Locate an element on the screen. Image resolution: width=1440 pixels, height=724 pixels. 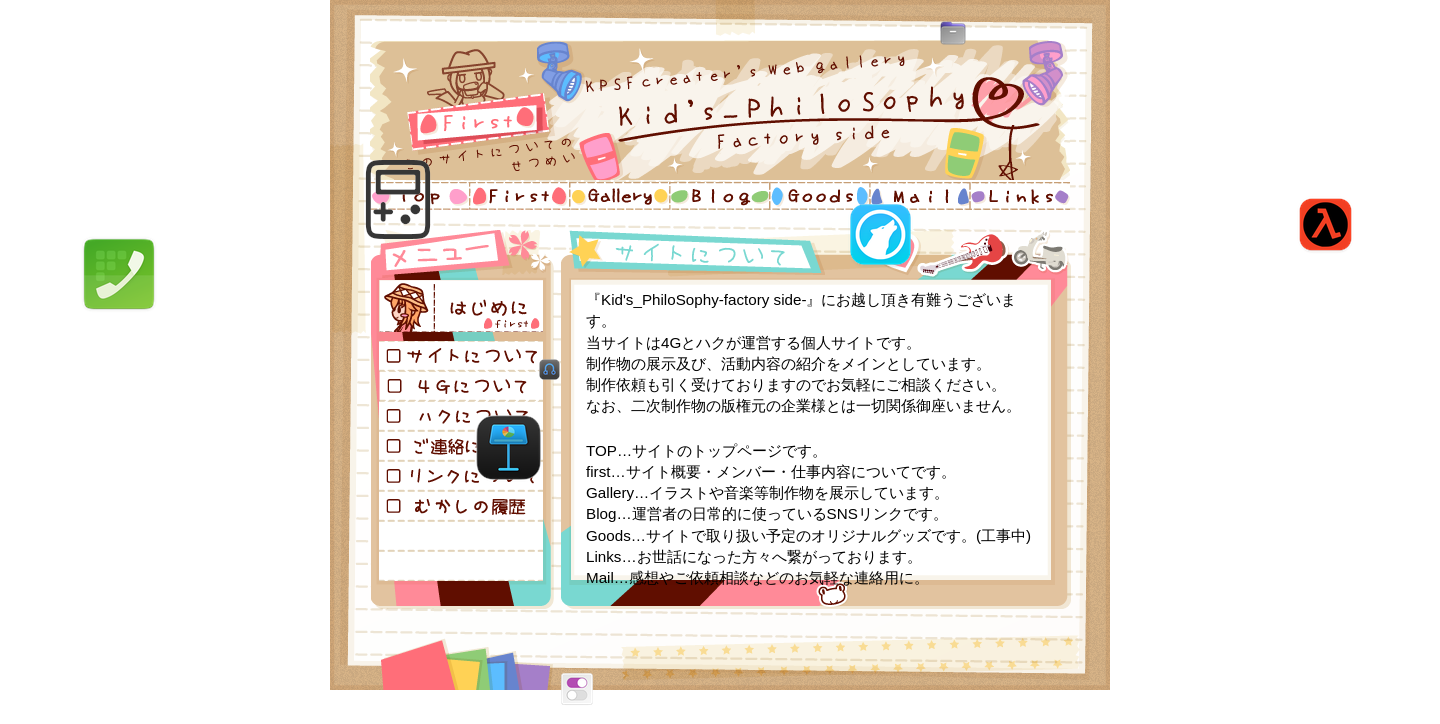
open auryo soundcloud client is located at coordinates (549, 369).